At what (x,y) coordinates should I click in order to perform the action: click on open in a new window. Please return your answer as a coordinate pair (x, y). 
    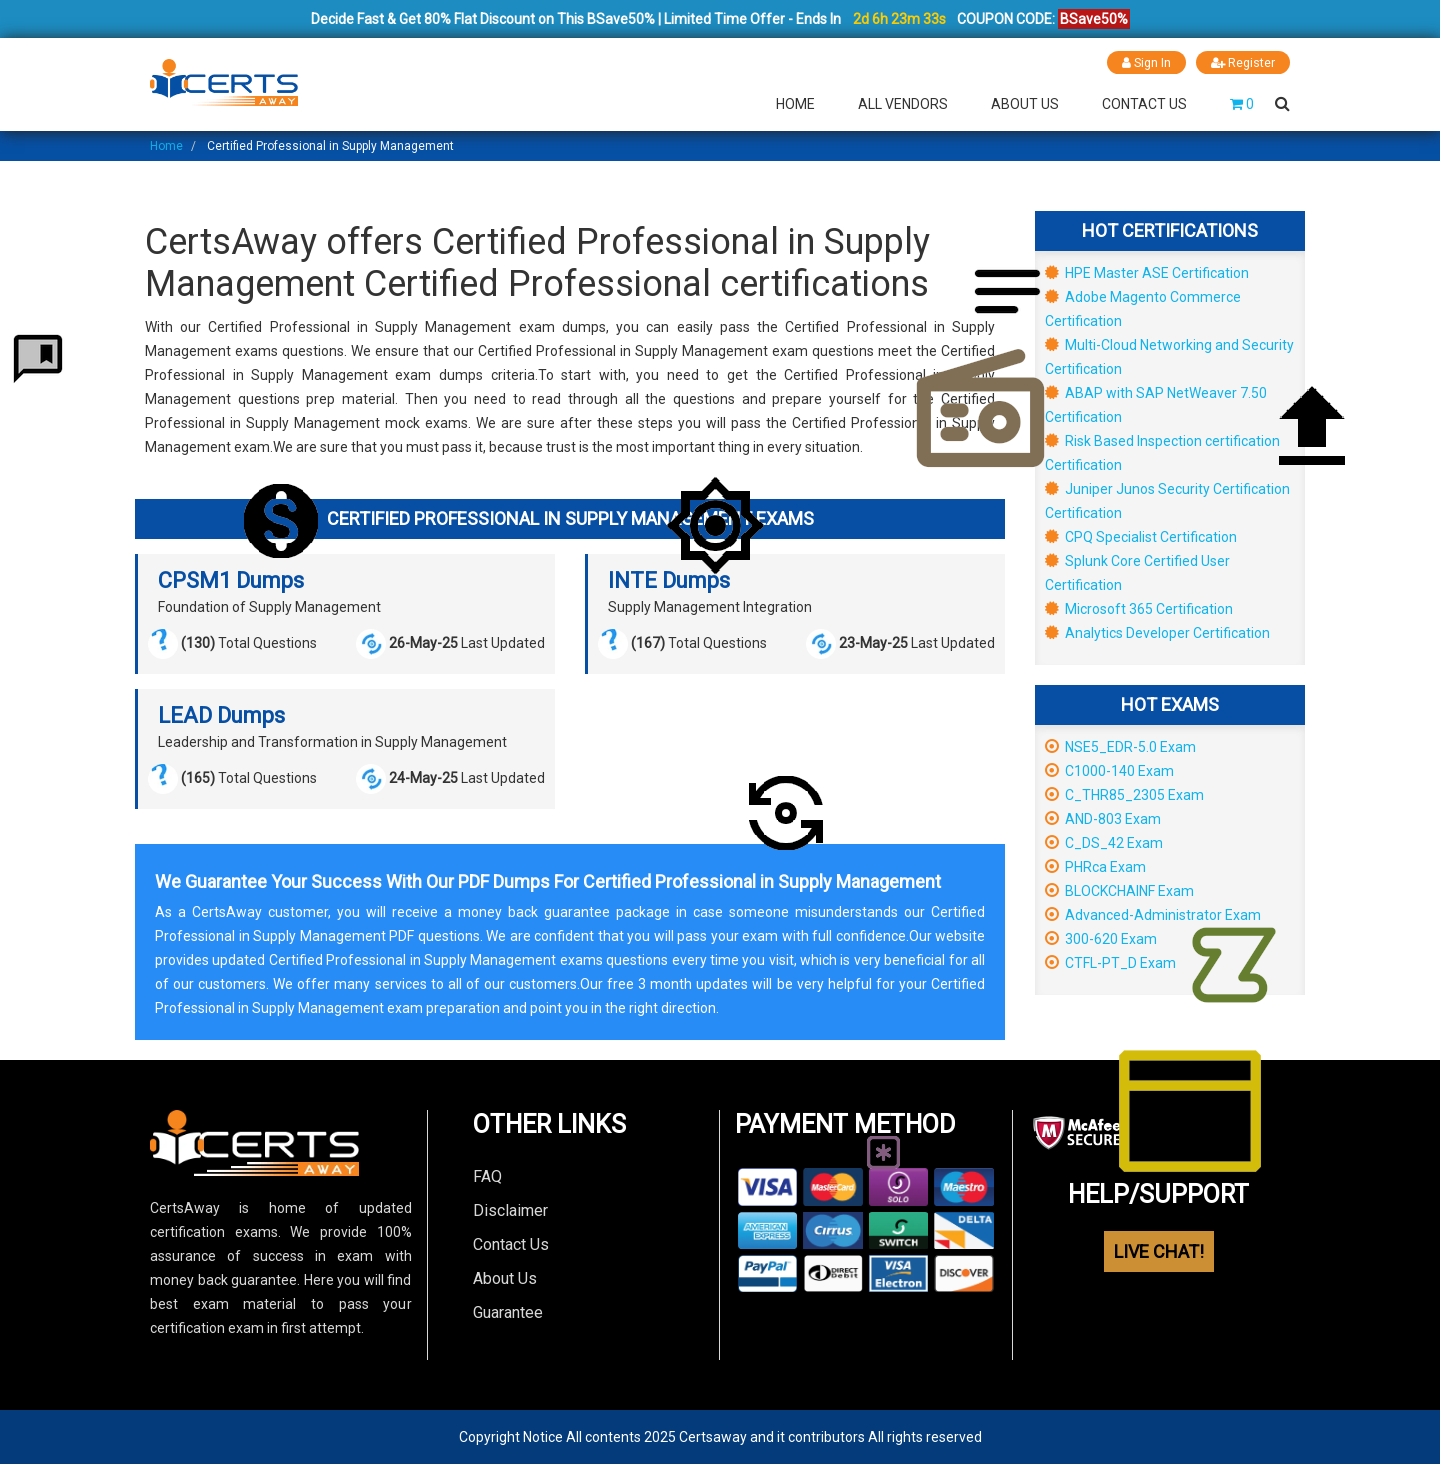
    Looking at the image, I should click on (1190, 1111).